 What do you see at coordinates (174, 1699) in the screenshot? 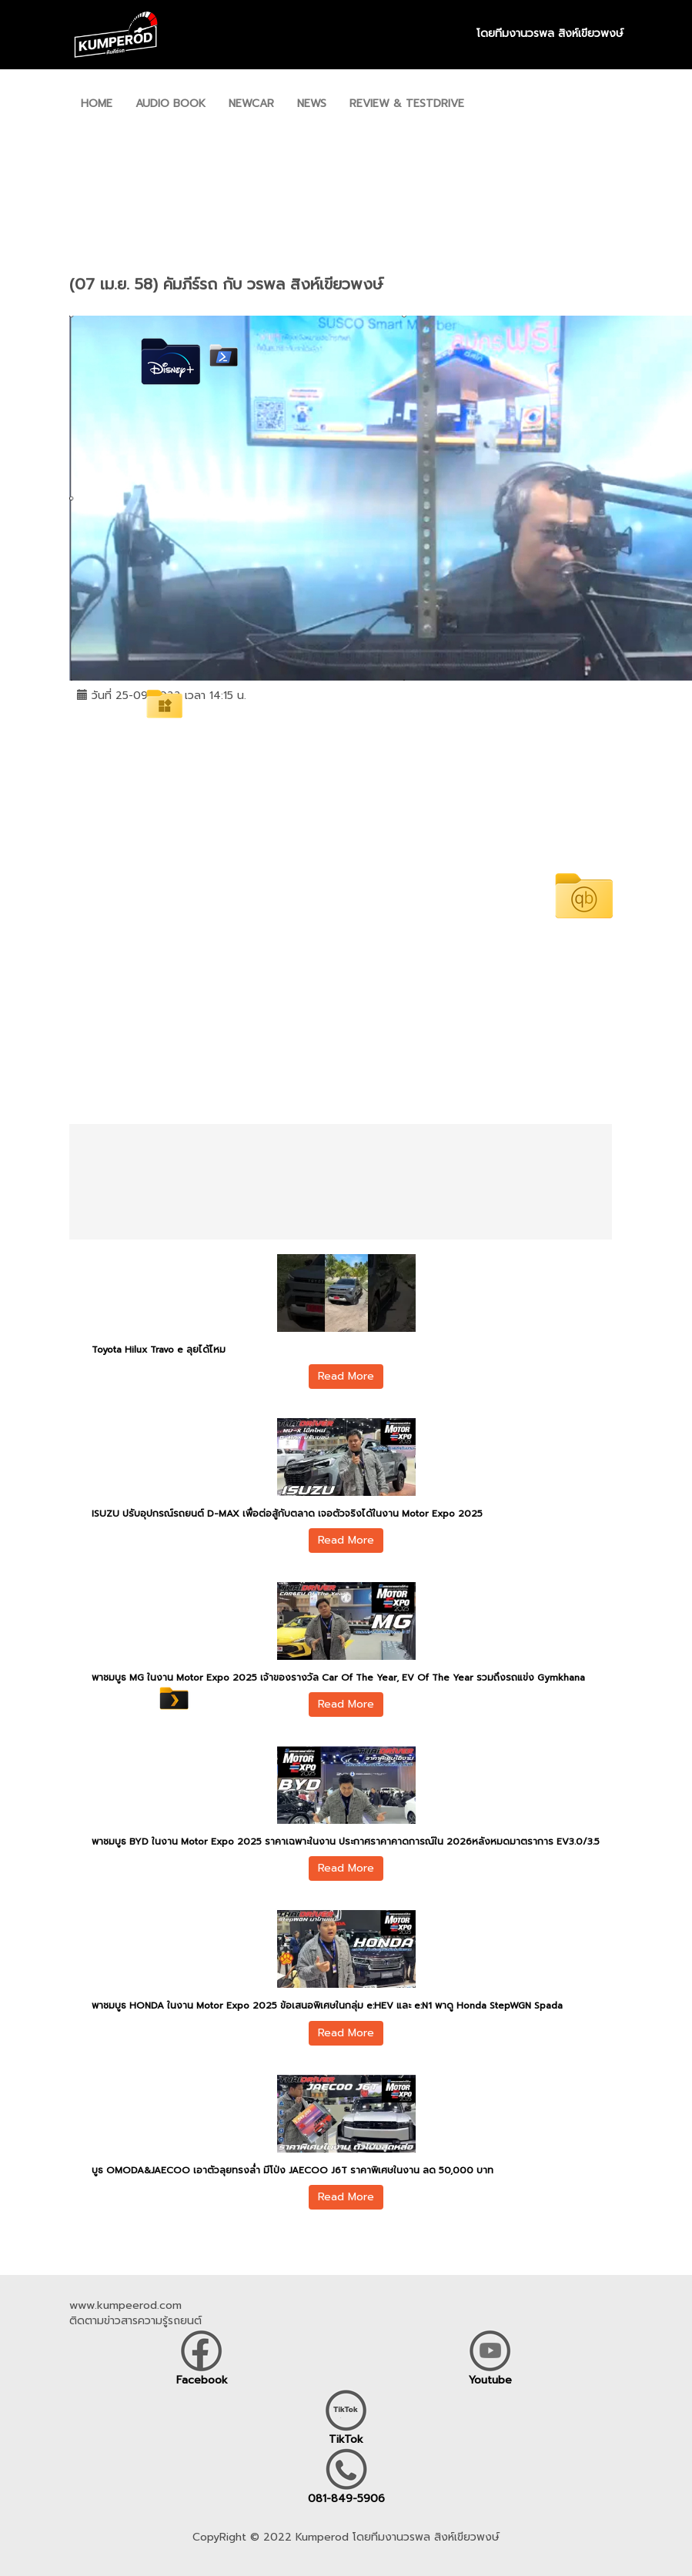
I see `open plex media server files` at bounding box center [174, 1699].